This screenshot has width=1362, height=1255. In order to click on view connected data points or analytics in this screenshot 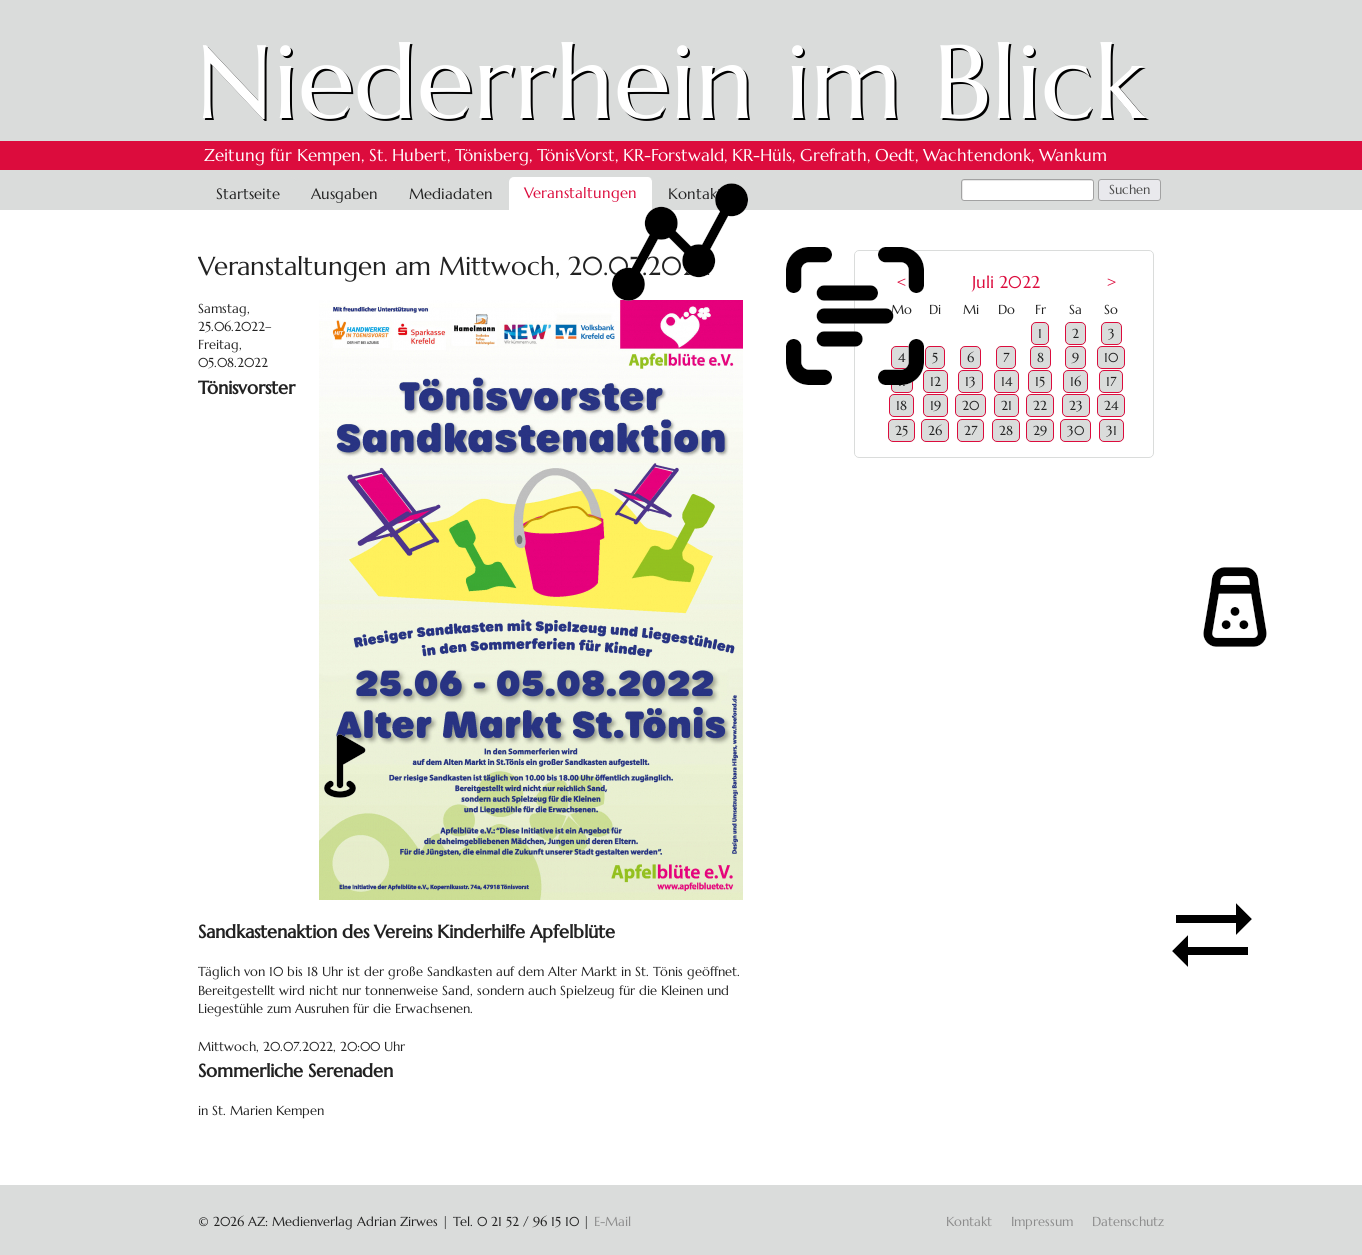, I will do `click(680, 242)`.